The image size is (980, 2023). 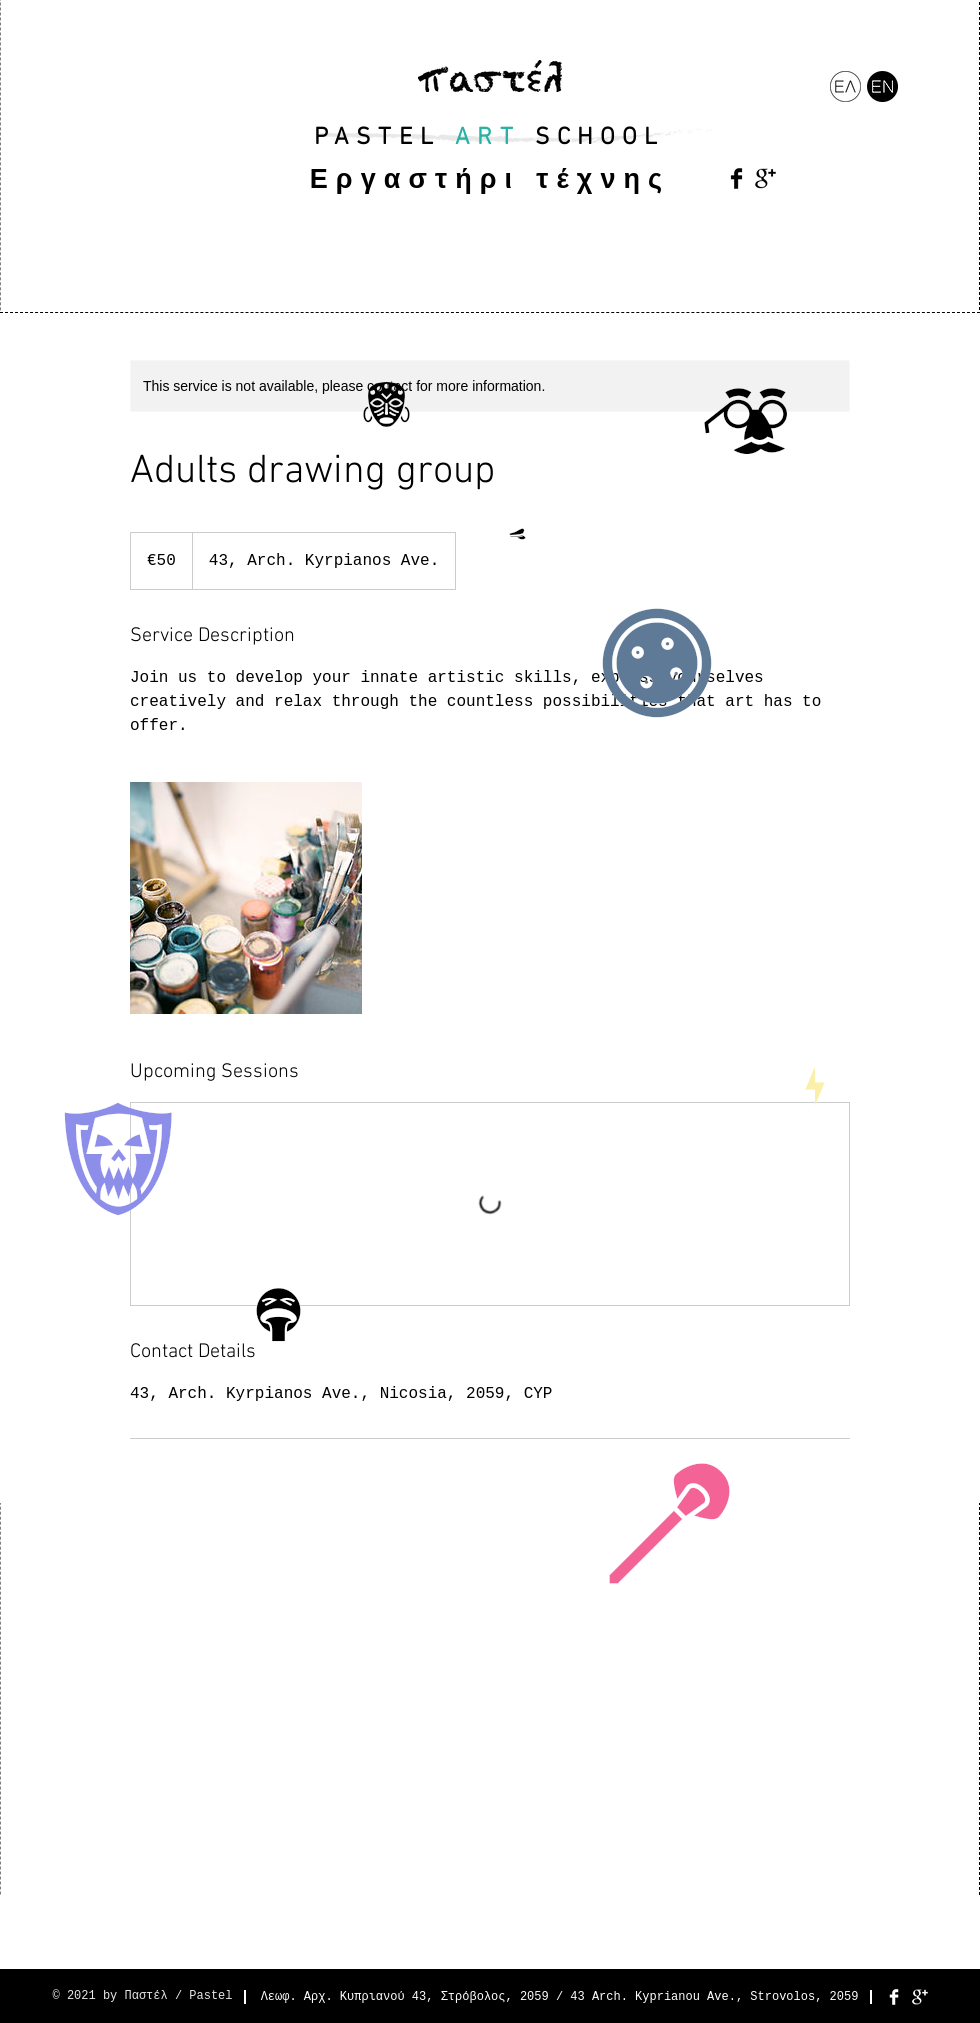 What do you see at coordinates (815, 1086) in the screenshot?
I see `indicates electric or battery power` at bounding box center [815, 1086].